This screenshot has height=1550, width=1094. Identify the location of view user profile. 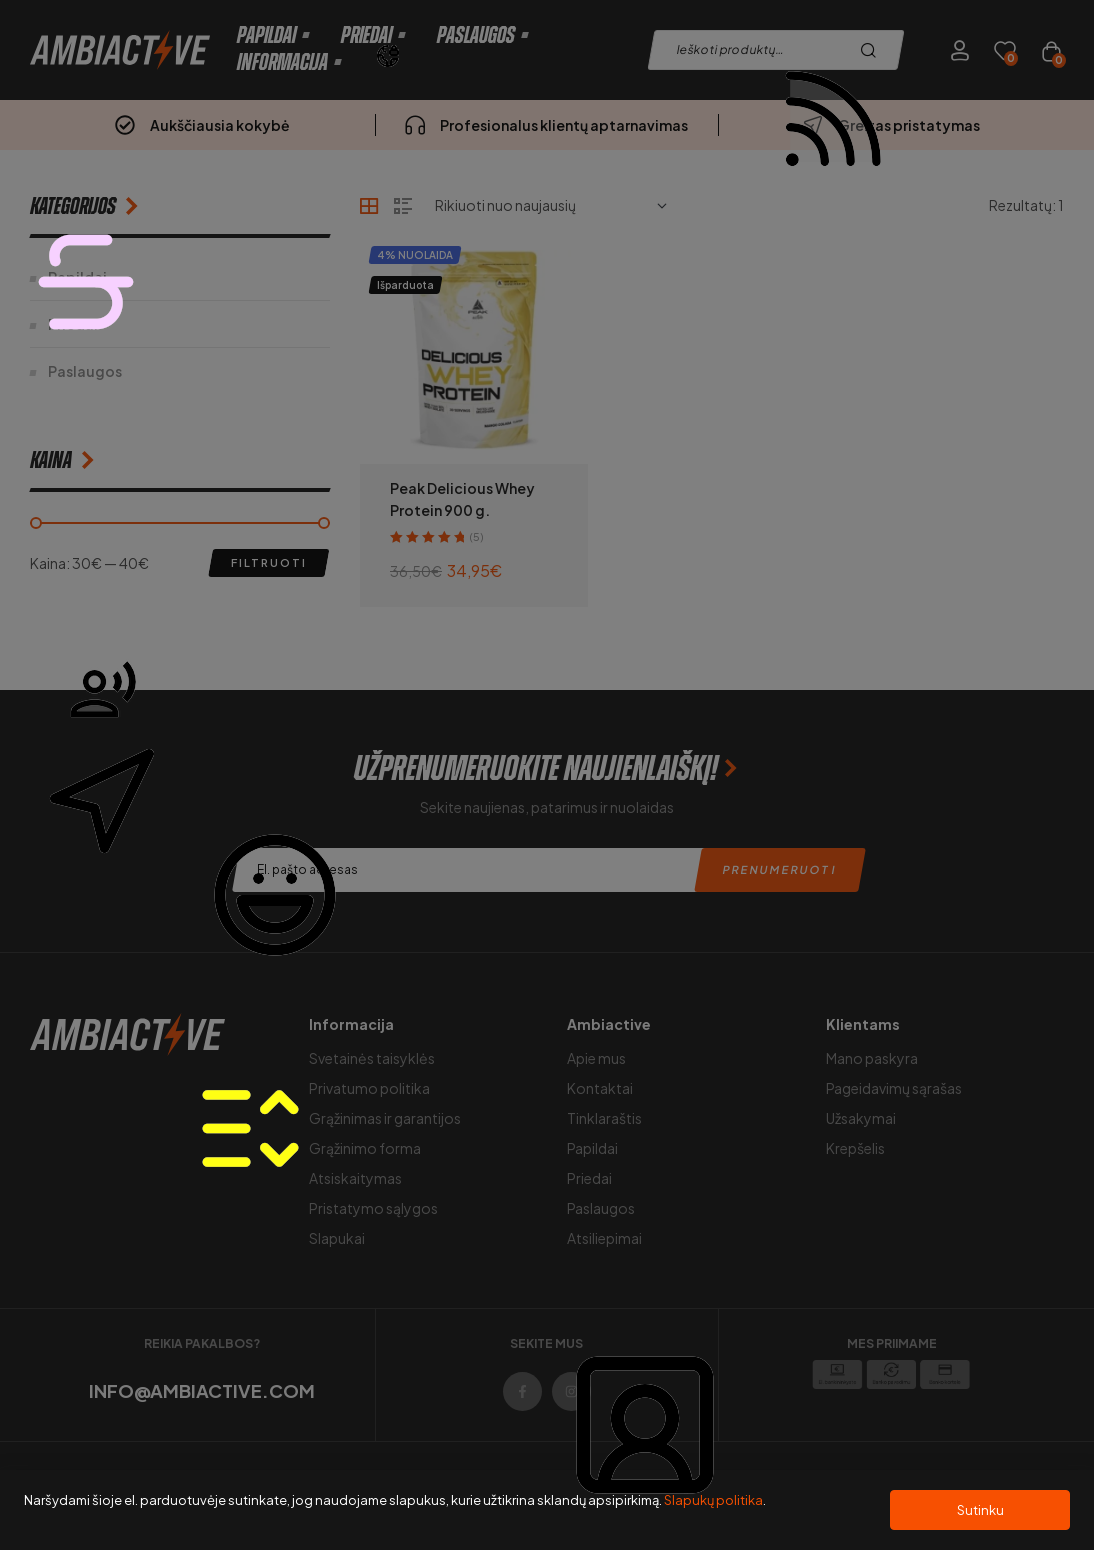
(645, 1425).